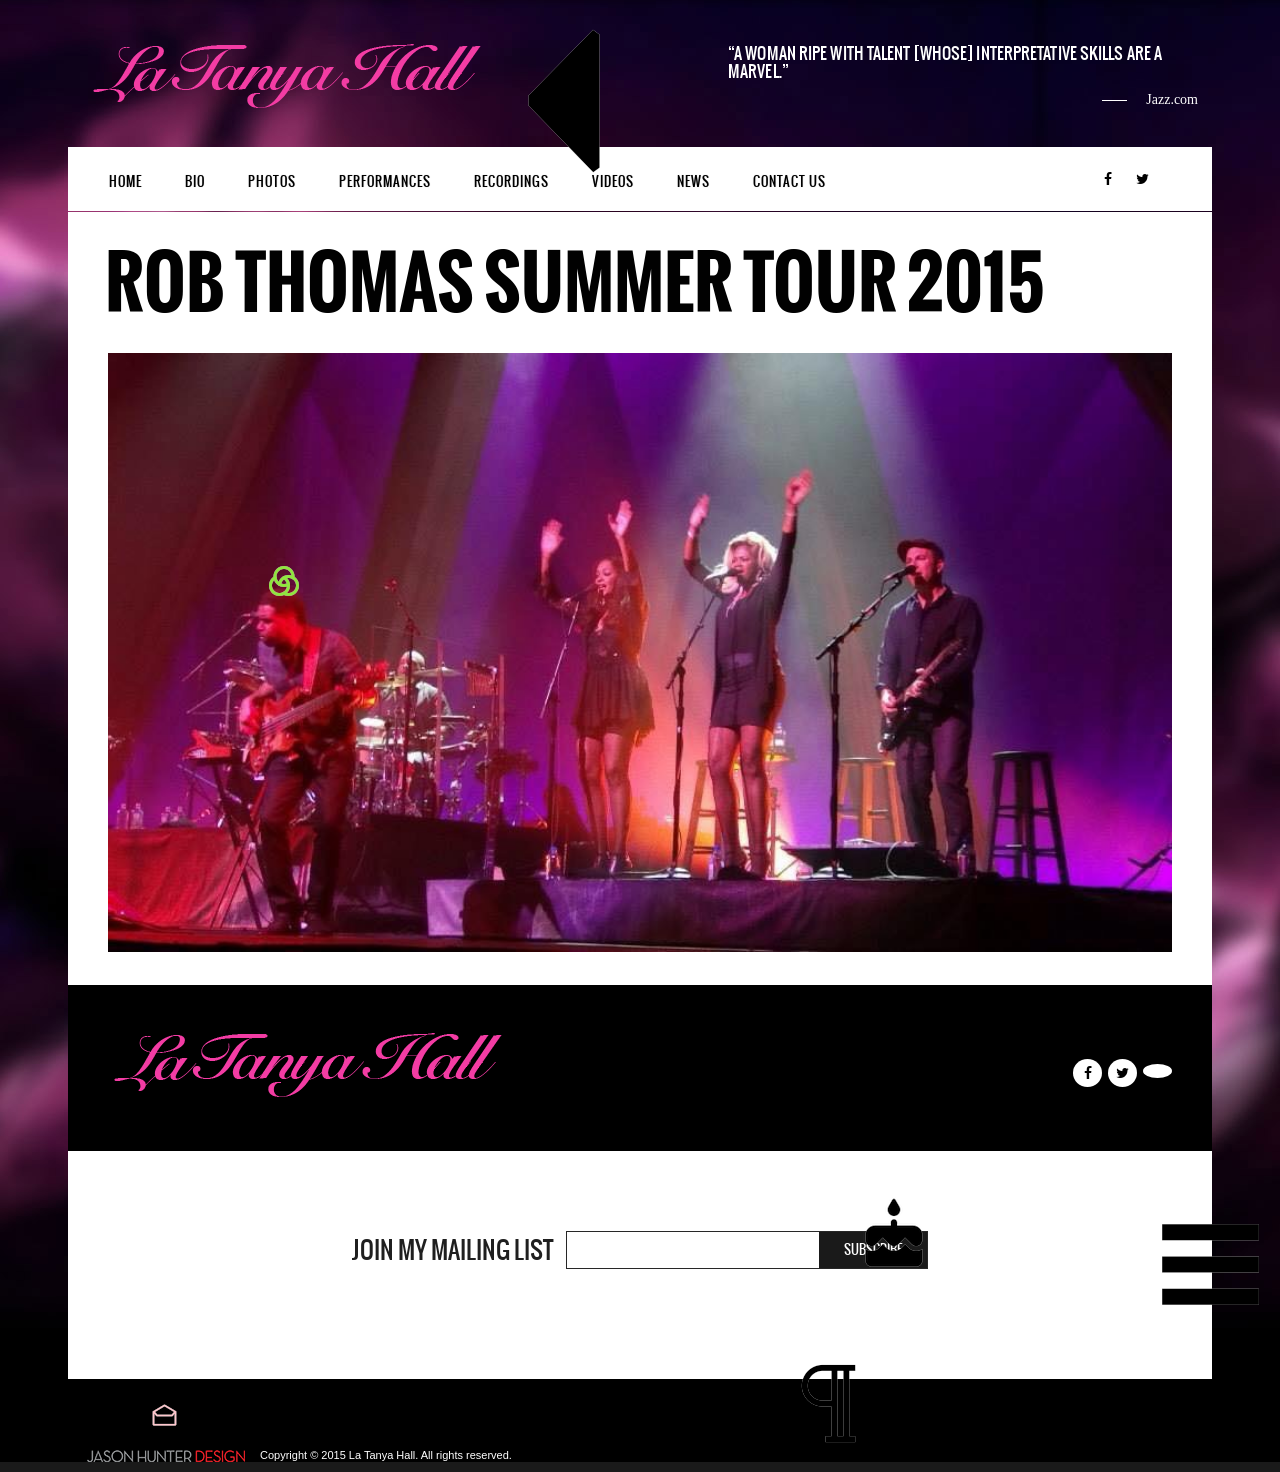  I want to click on view birthday or celebration events, so click(894, 1235).